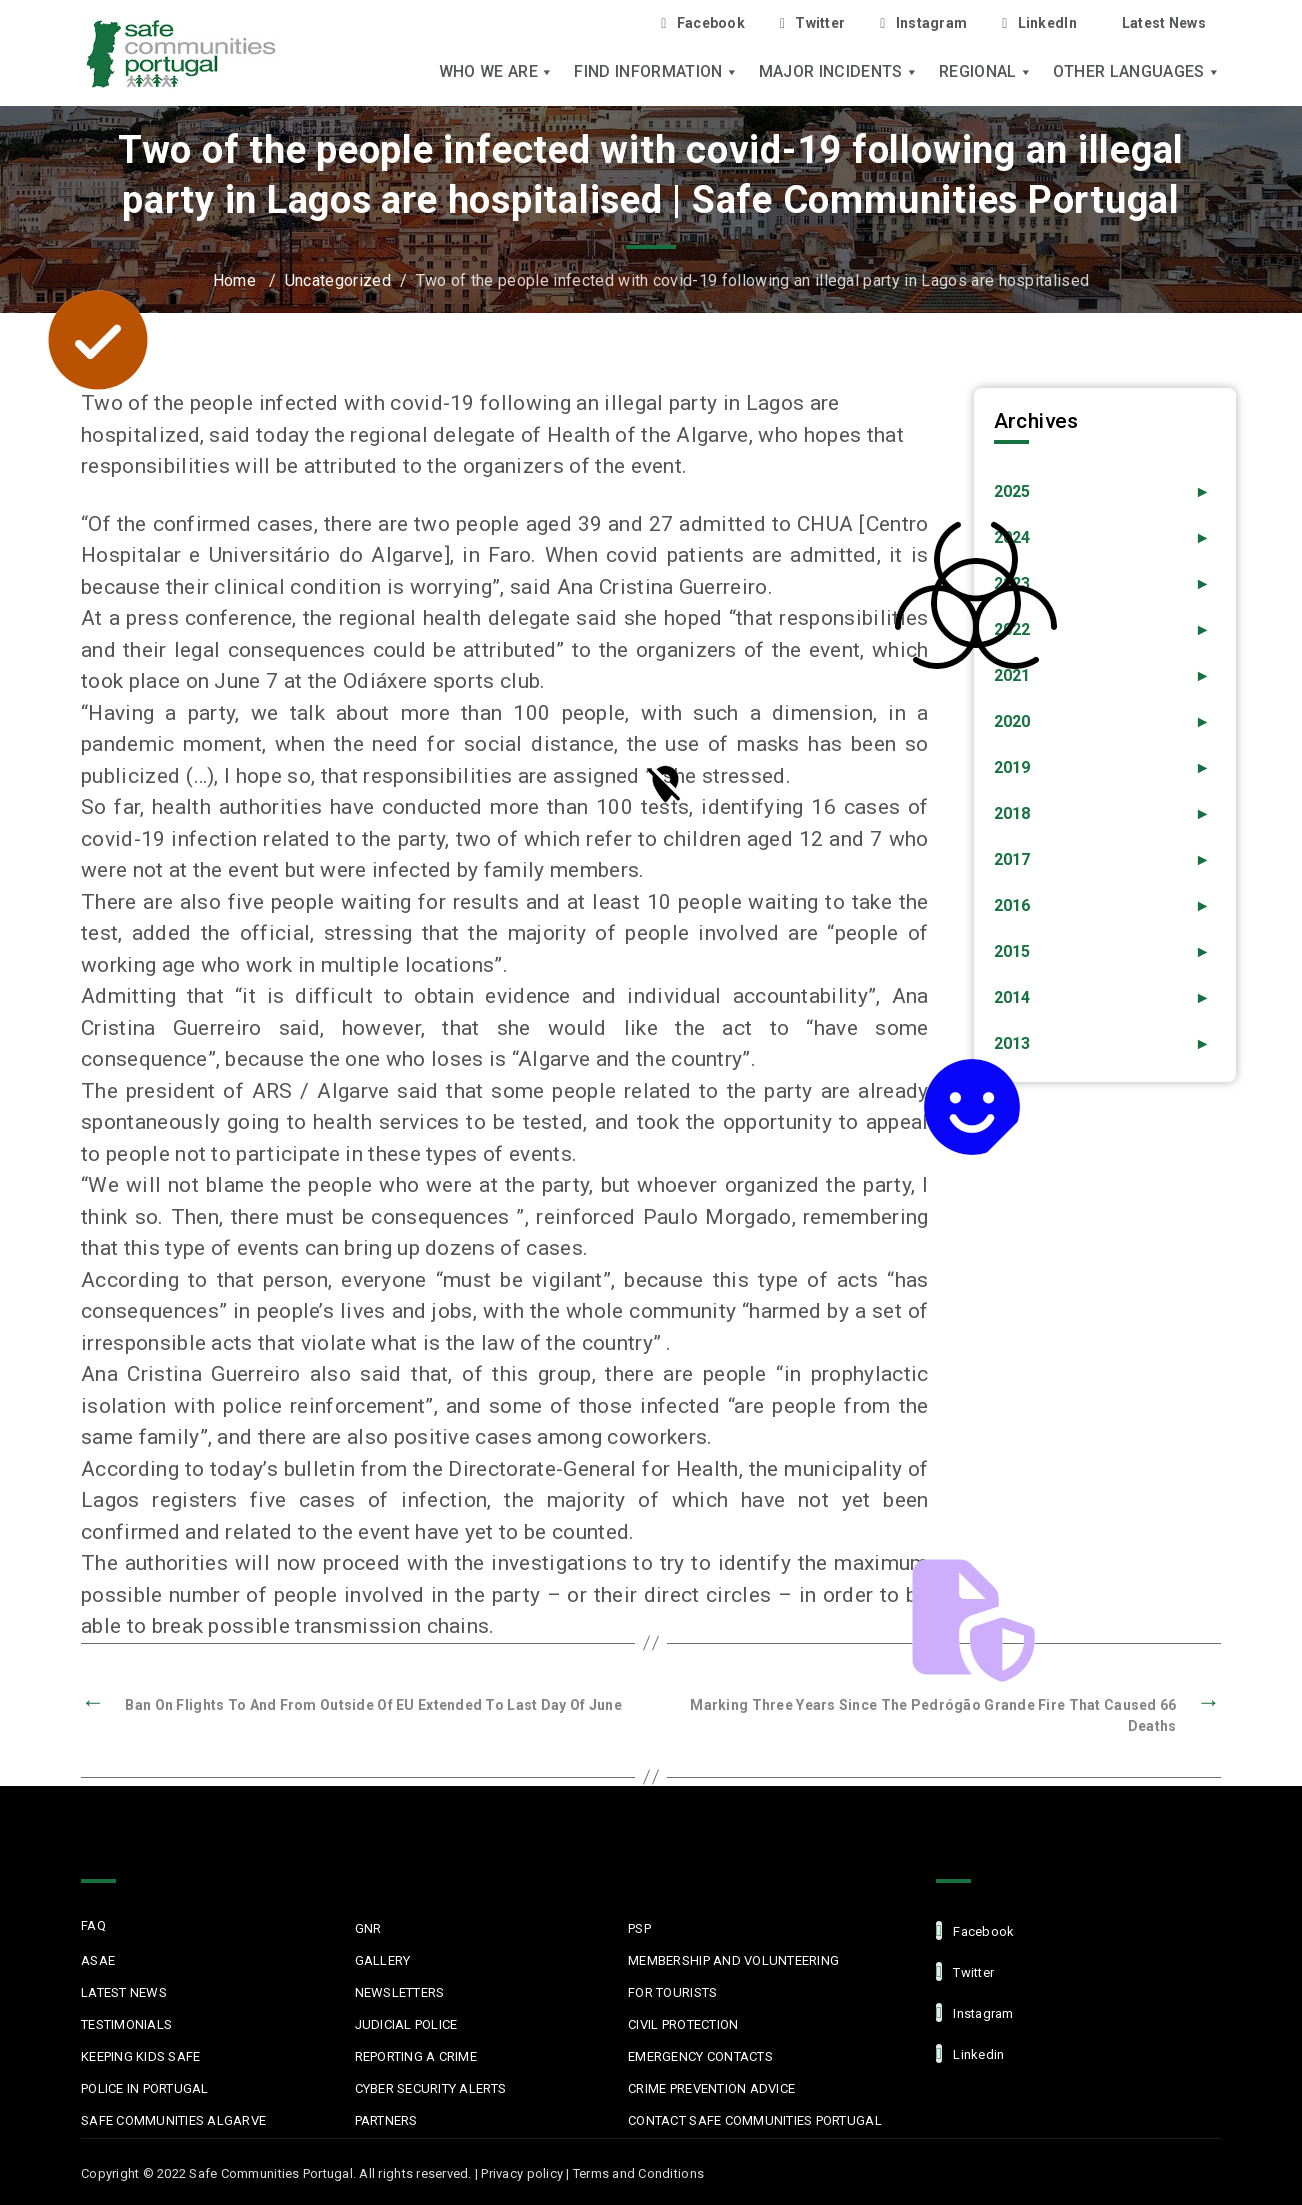 The image size is (1302, 2205). What do you see at coordinates (665, 784) in the screenshot?
I see `disable location services` at bounding box center [665, 784].